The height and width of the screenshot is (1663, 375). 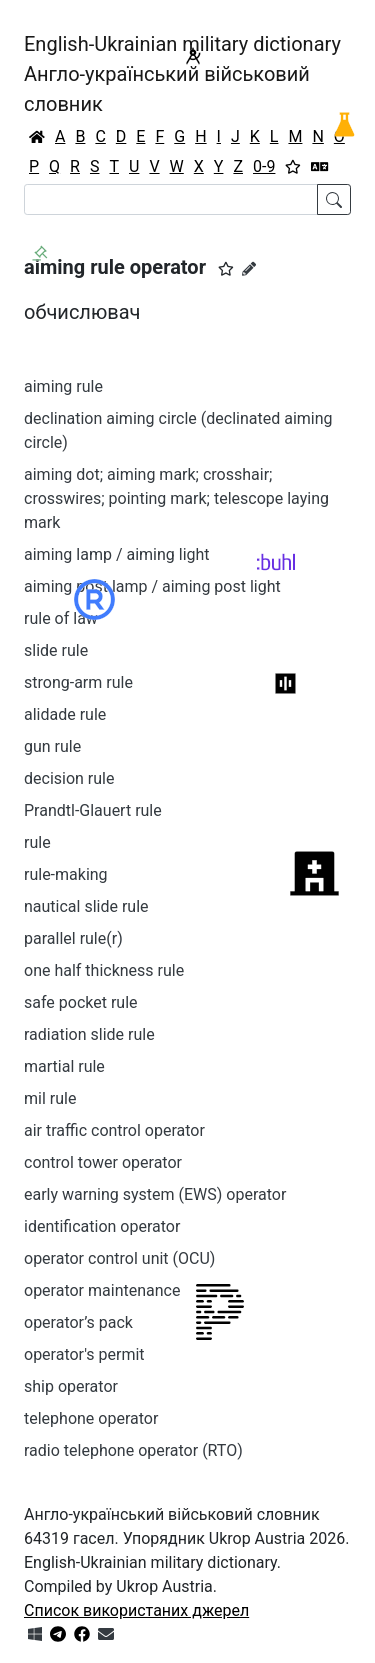 I want to click on find nearby hospitals, so click(x=314, y=873).